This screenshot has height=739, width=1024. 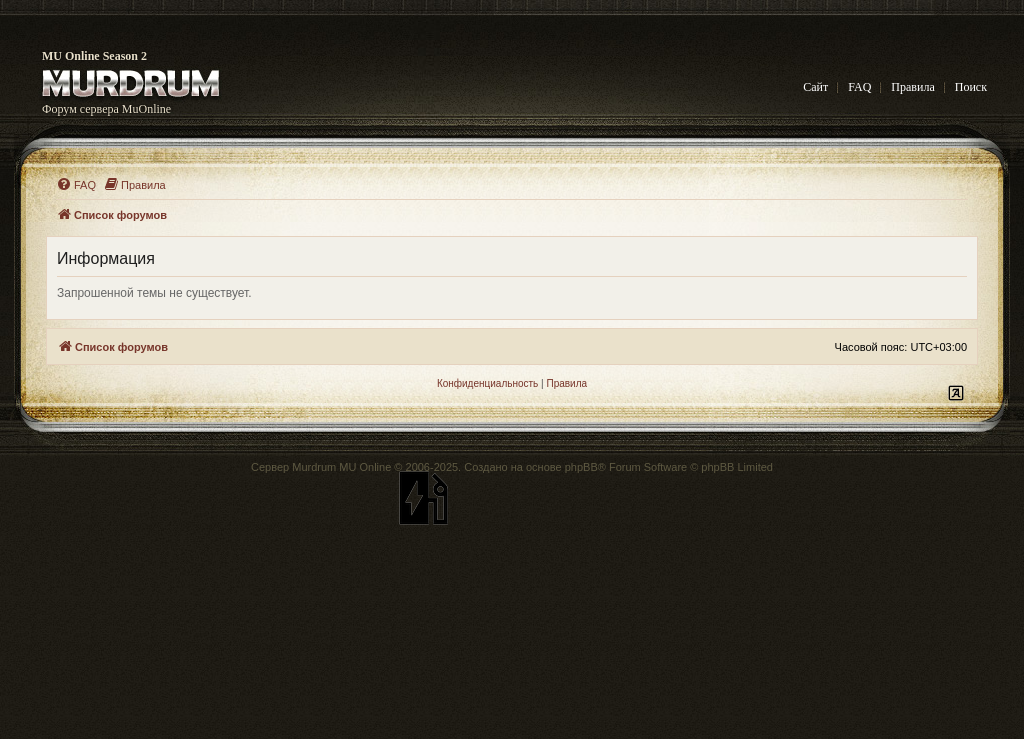 I want to click on find nearby electric vehicle charging stations, so click(x=423, y=498).